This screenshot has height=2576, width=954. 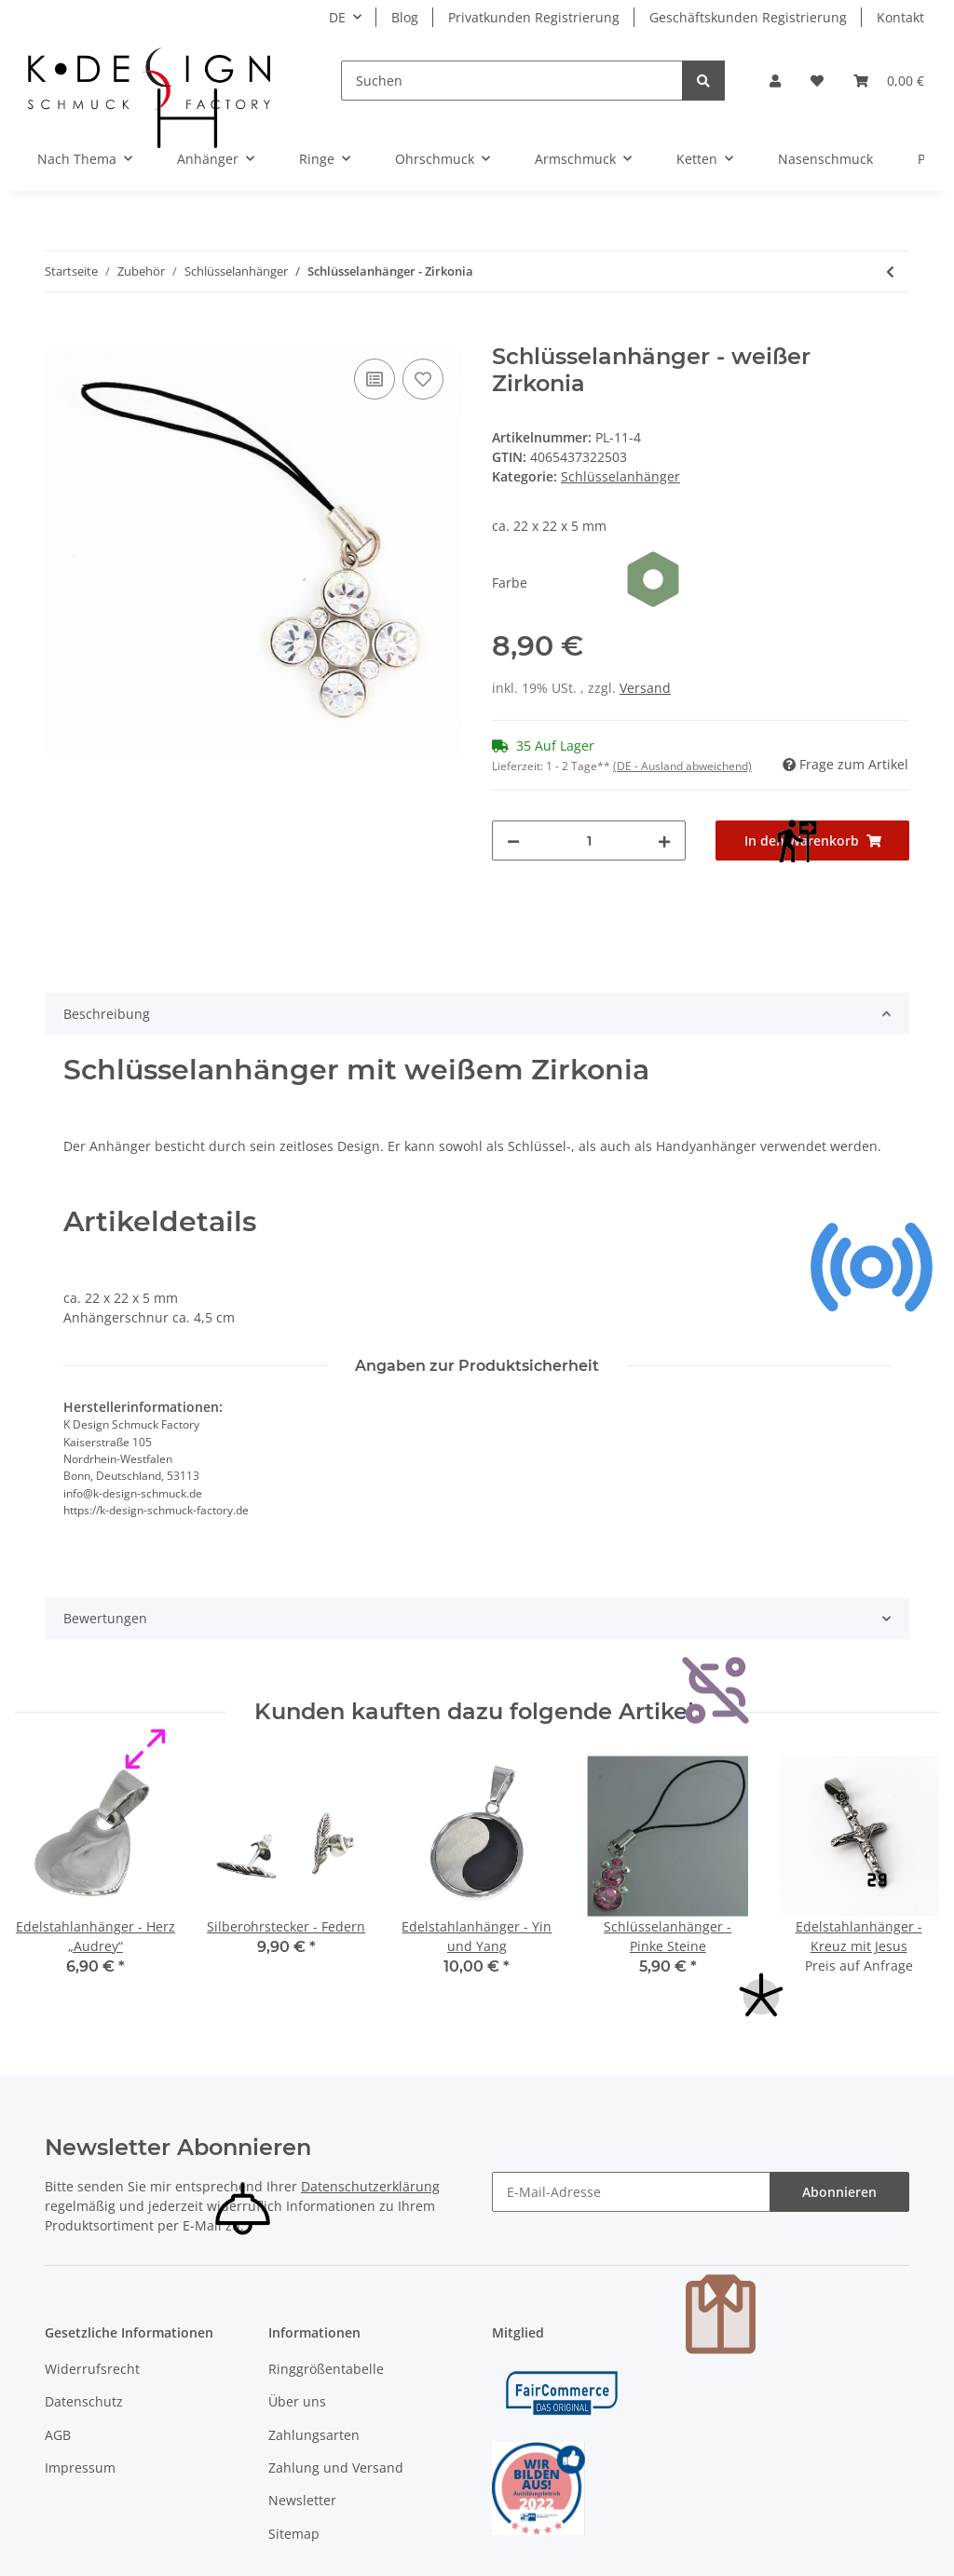 I want to click on disable route navigation, so click(x=716, y=1690).